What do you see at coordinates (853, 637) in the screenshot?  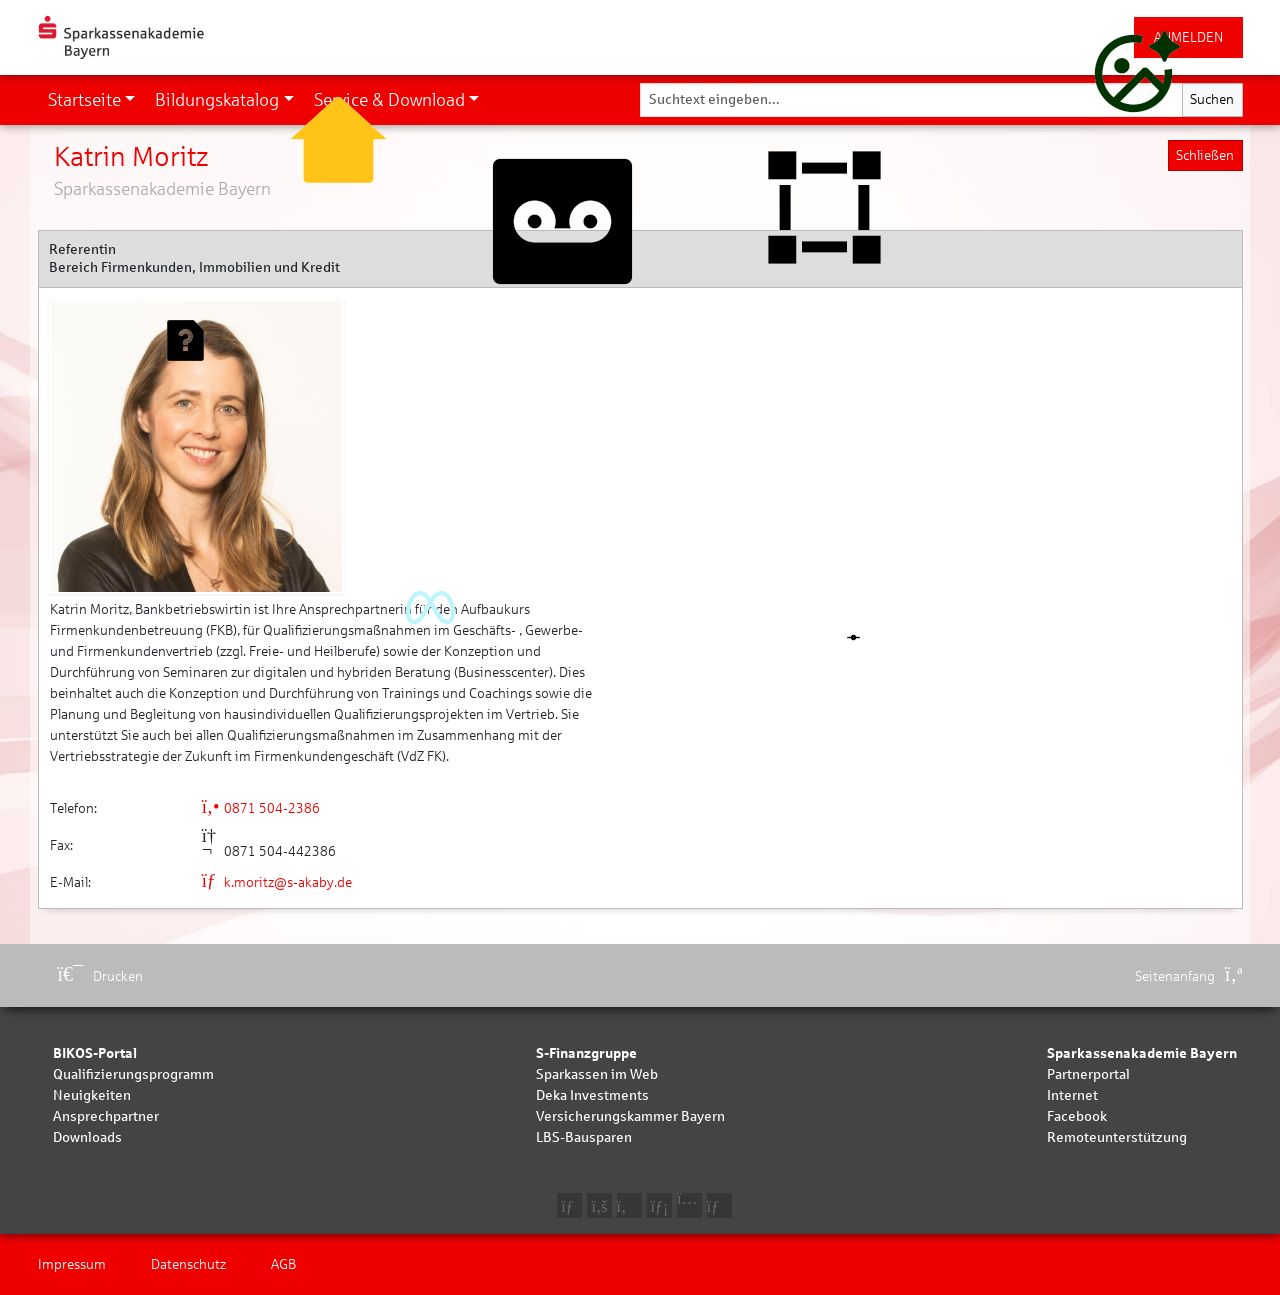 I see `view commit details in version control` at bounding box center [853, 637].